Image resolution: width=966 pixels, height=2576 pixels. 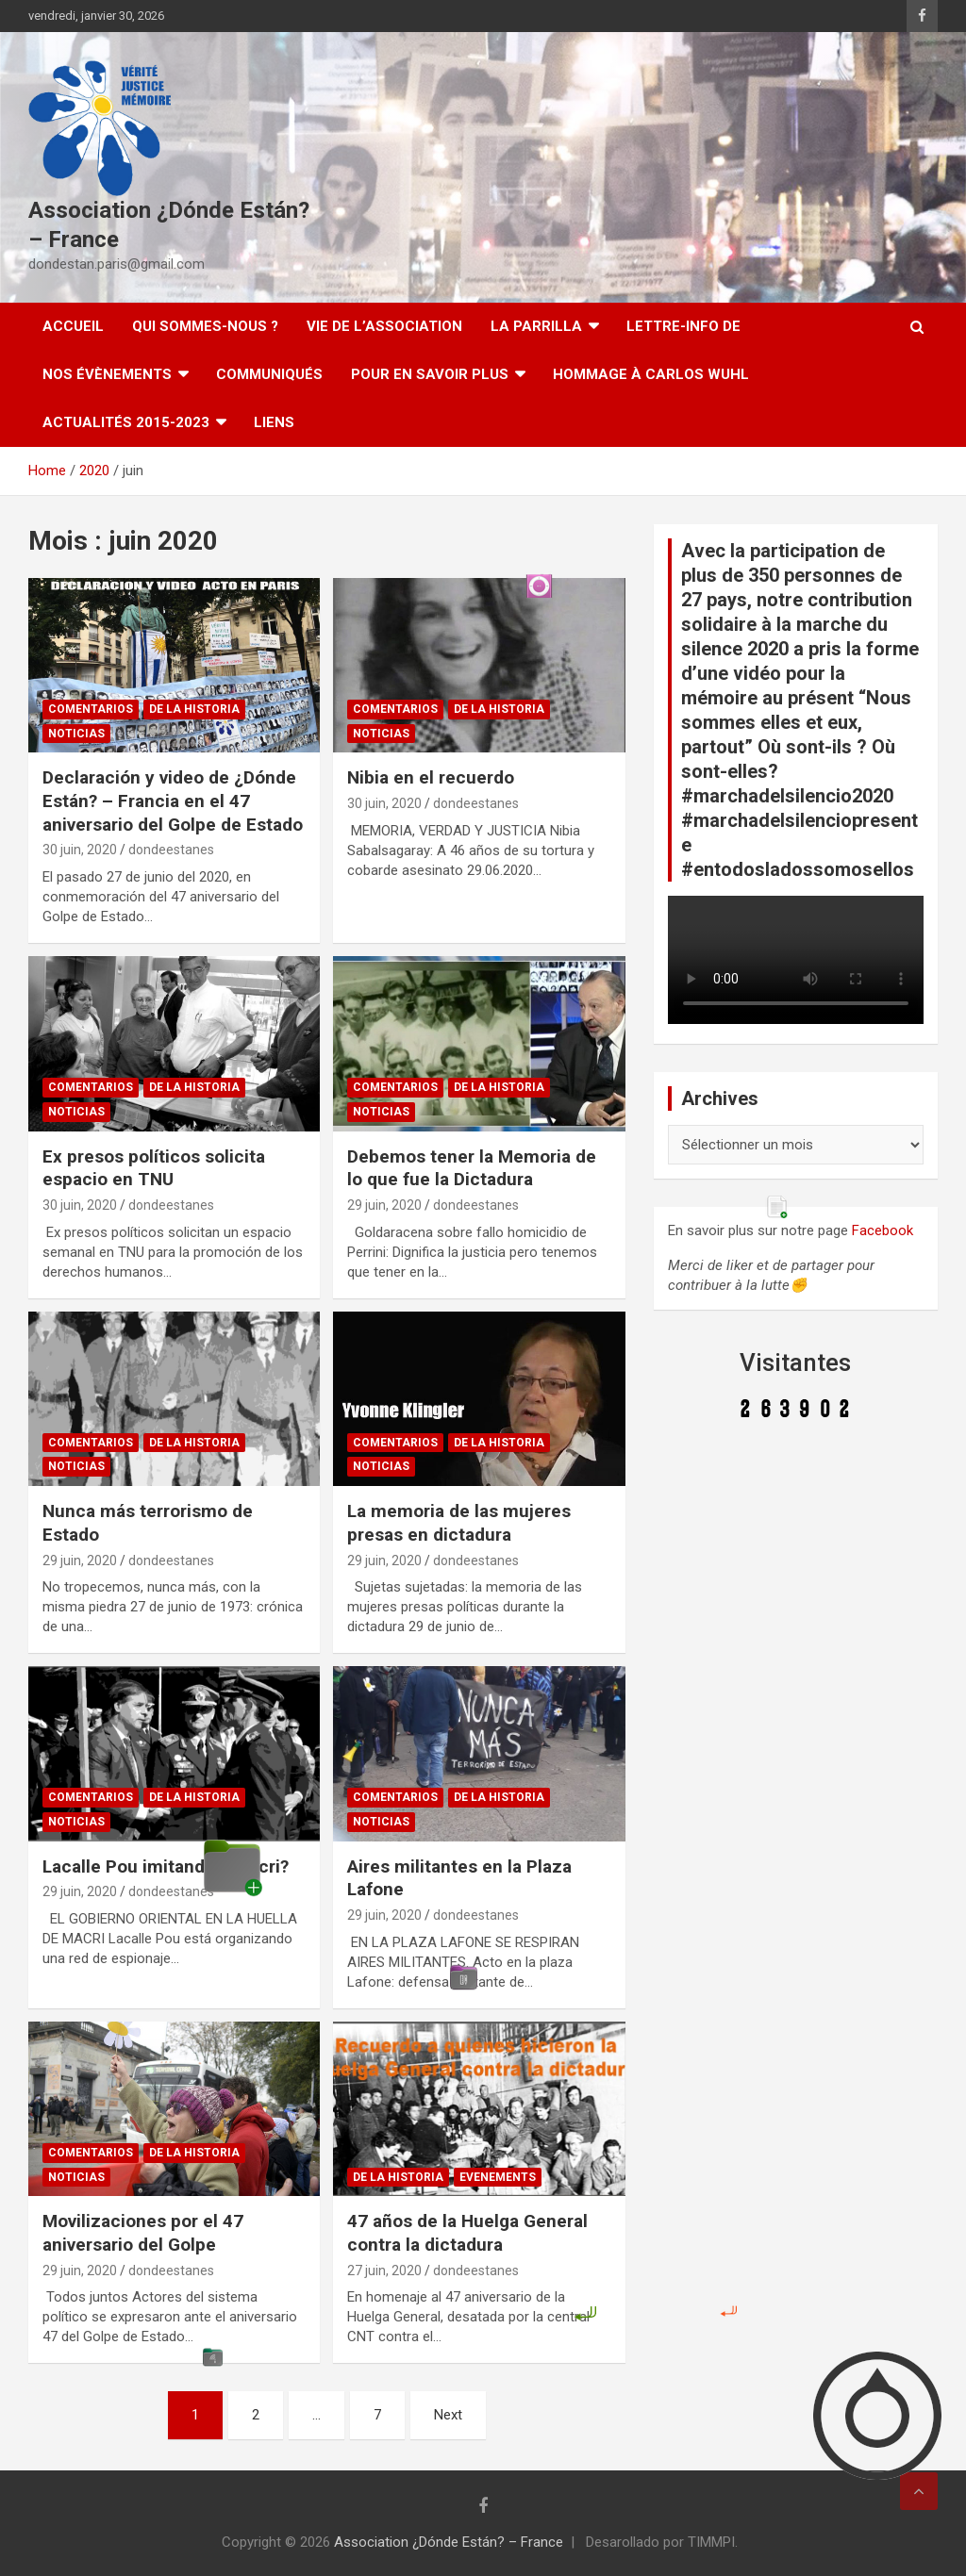 I want to click on iPod shuffle device connected, so click(x=539, y=586).